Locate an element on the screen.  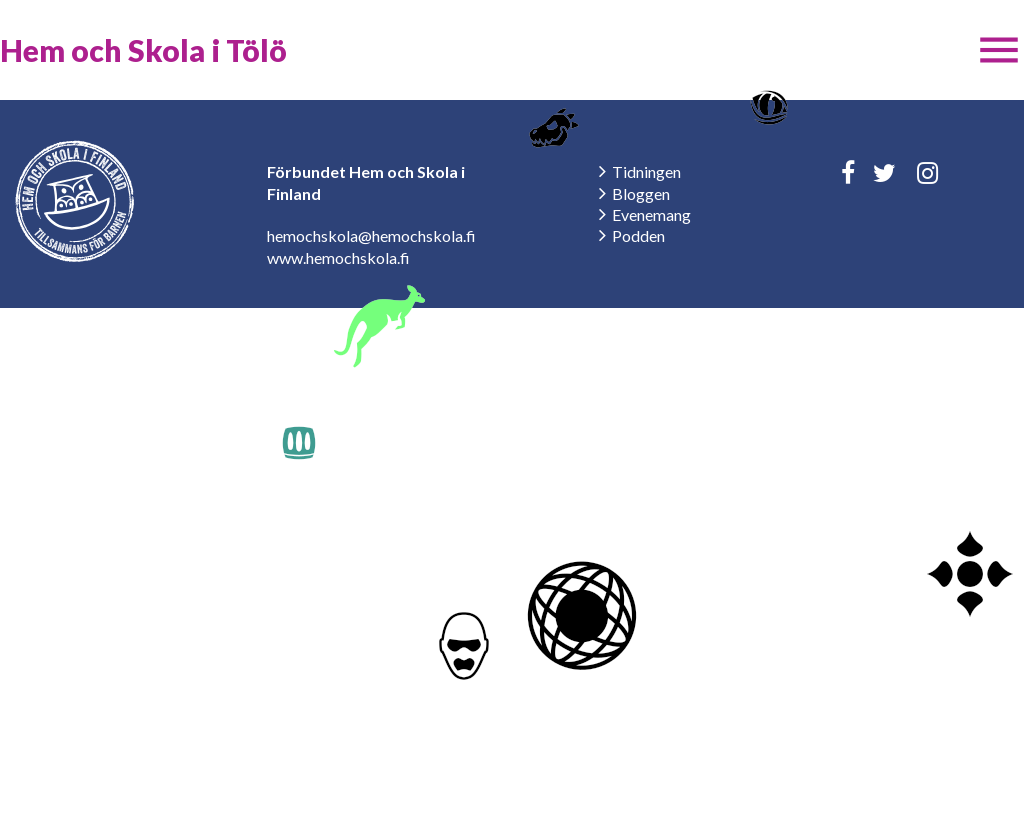
activate beast vision or predator sense mode is located at coordinates (769, 107).